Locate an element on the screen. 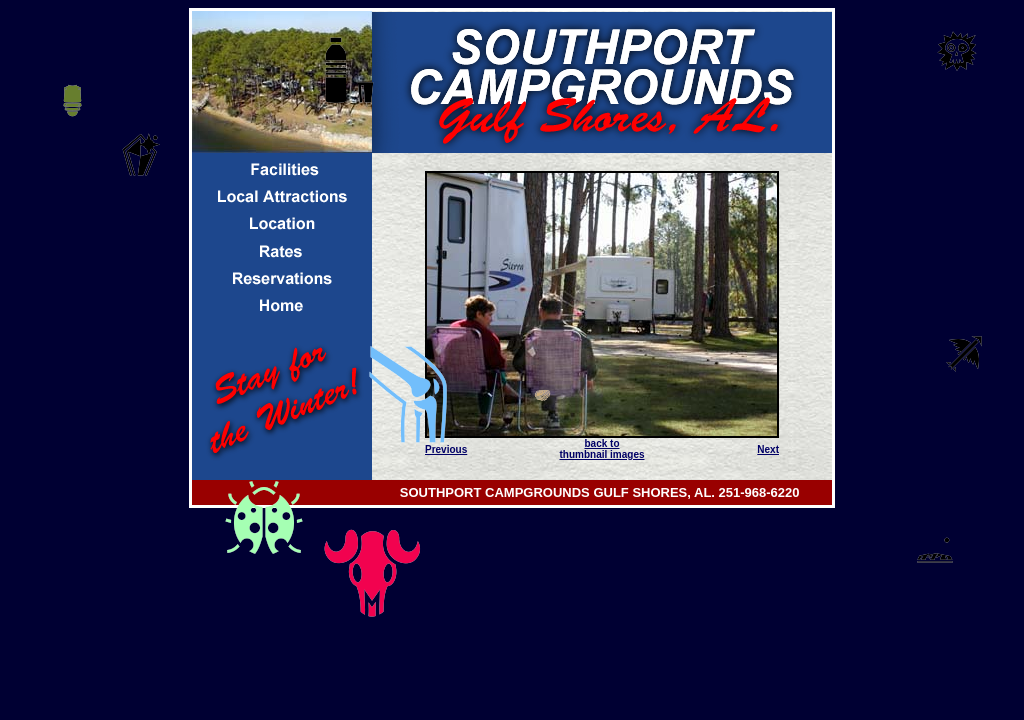 This screenshot has height=720, width=1024. track your daily water intake is located at coordinates (349, 69).